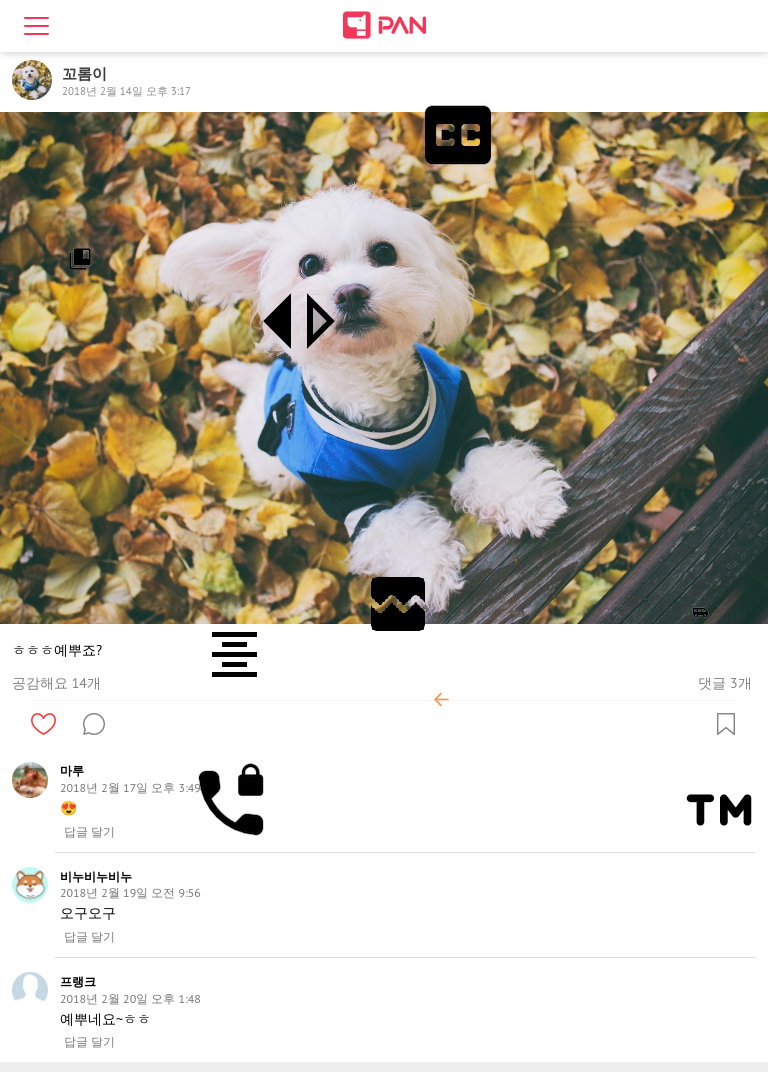 Image resolution: width=768 pixels, height=1072 pixels. I want to click on indicates phone or call features are locked, so click(231, 803).